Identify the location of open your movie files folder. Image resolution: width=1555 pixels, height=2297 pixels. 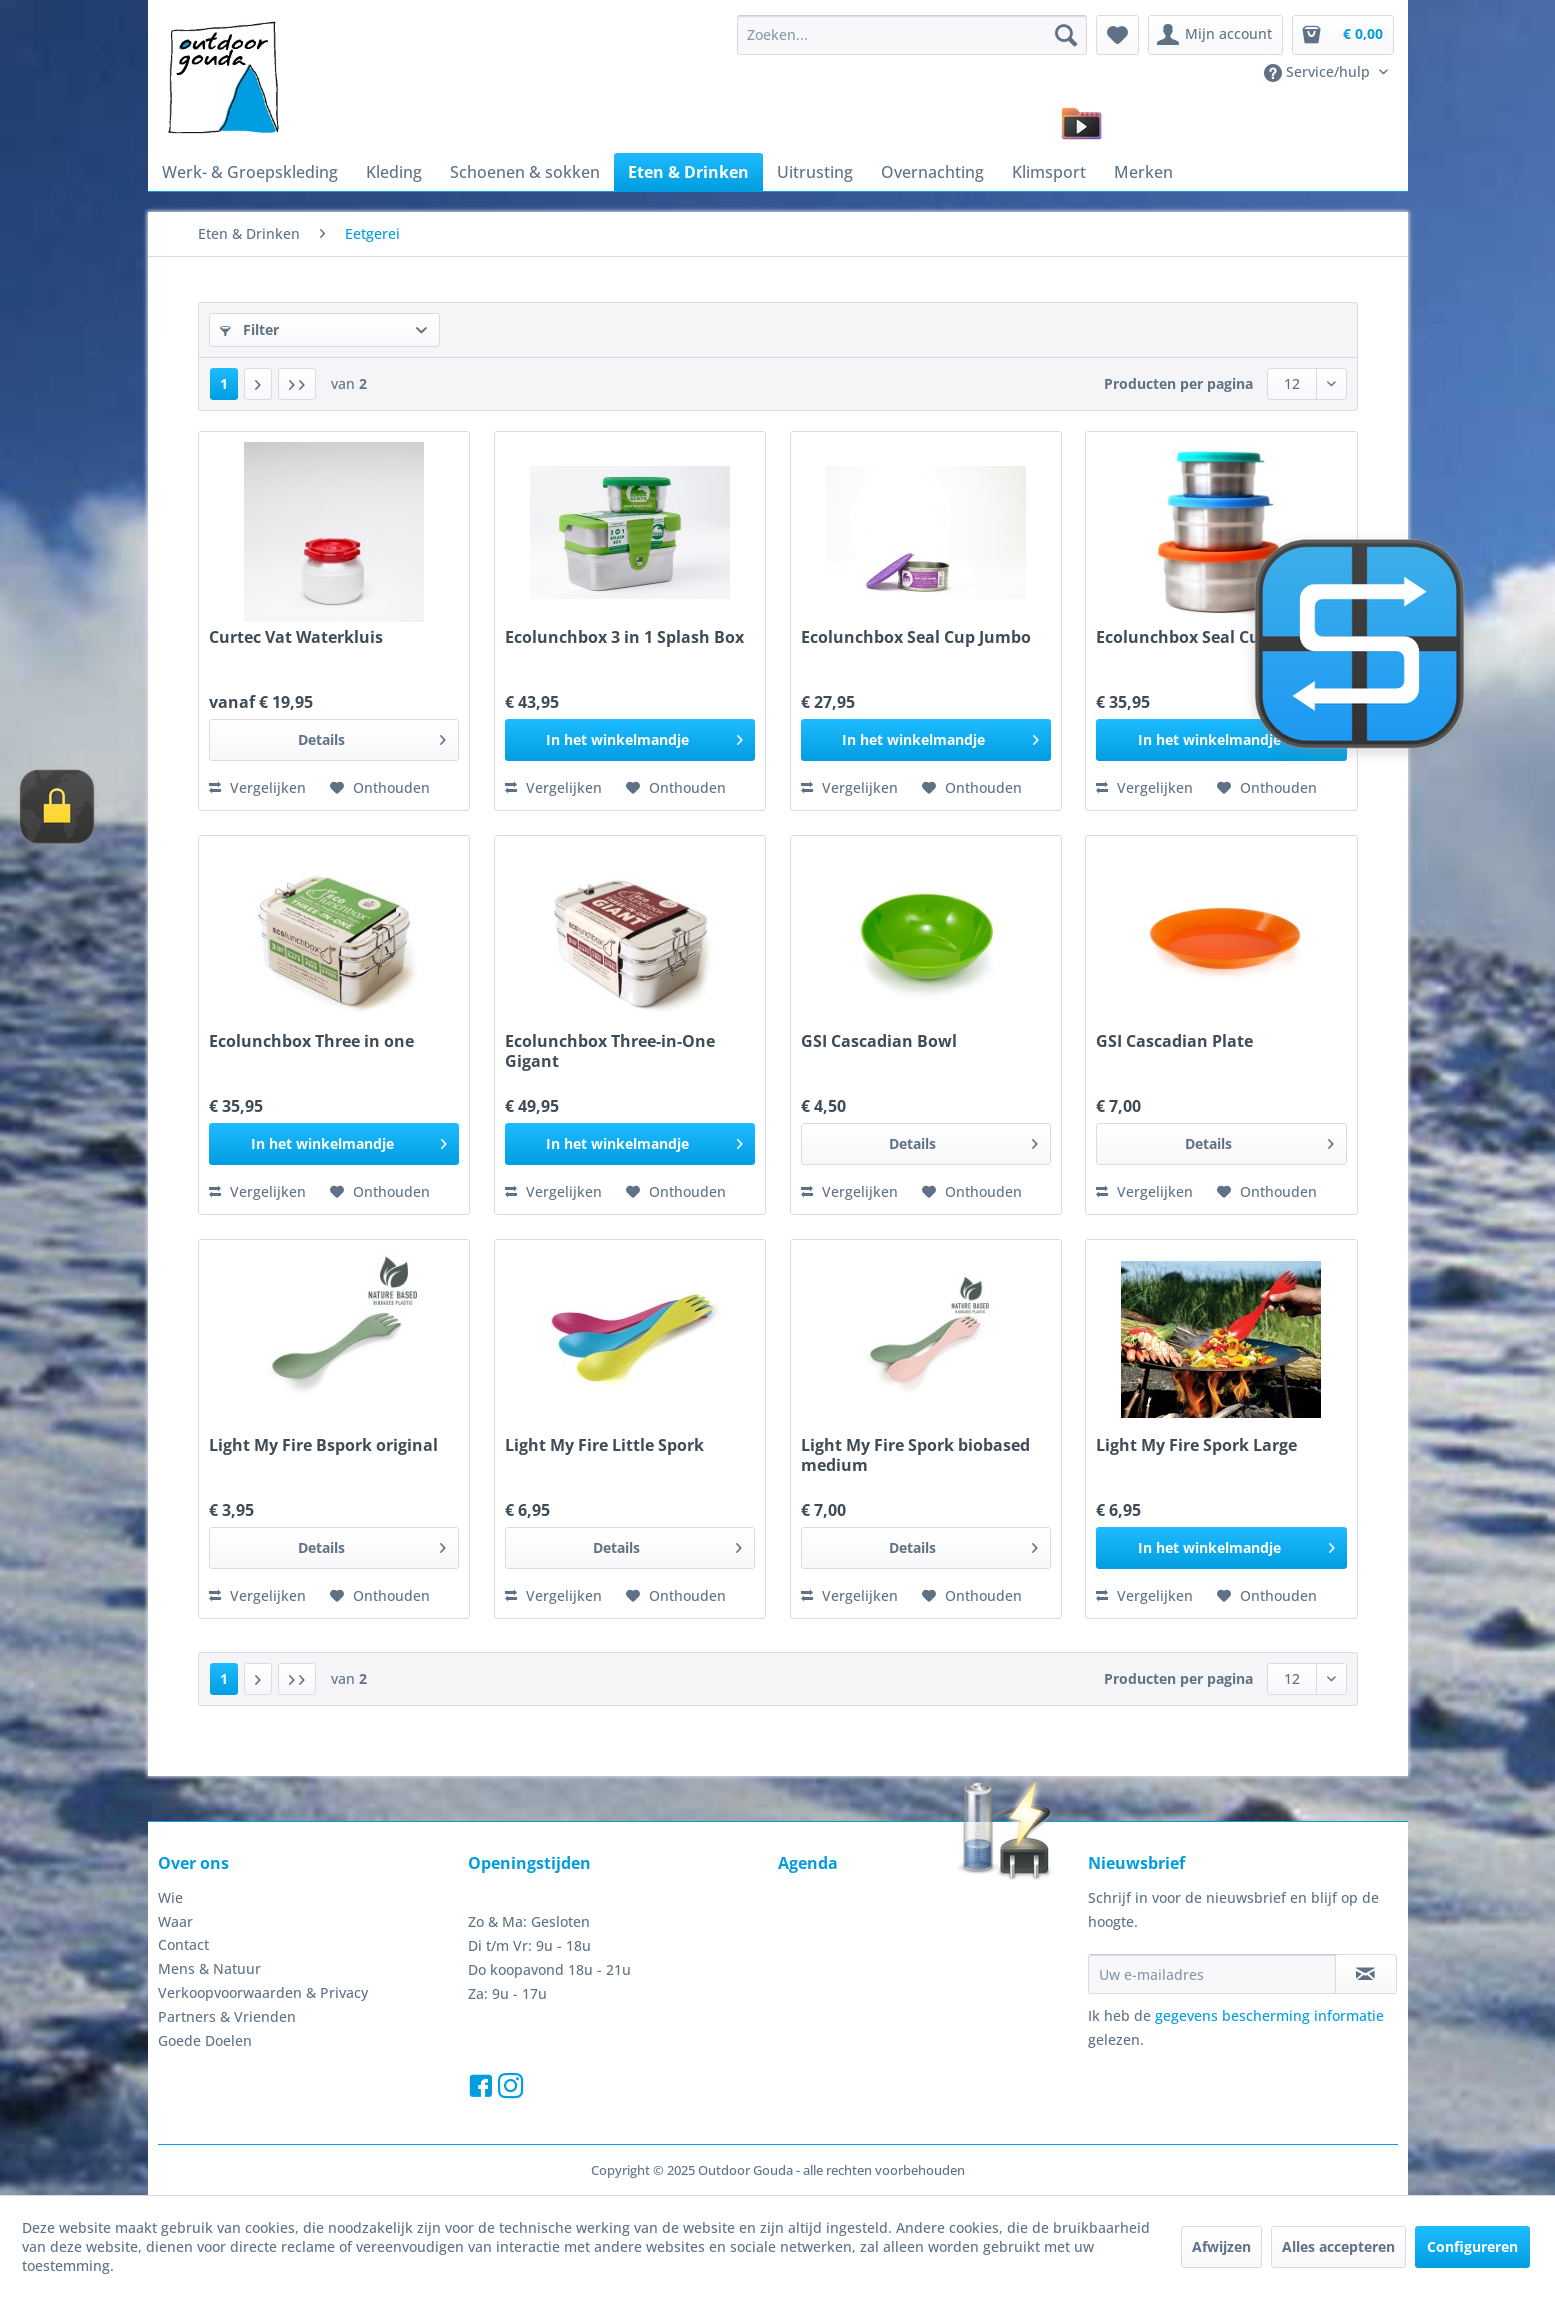
(1081, 124).